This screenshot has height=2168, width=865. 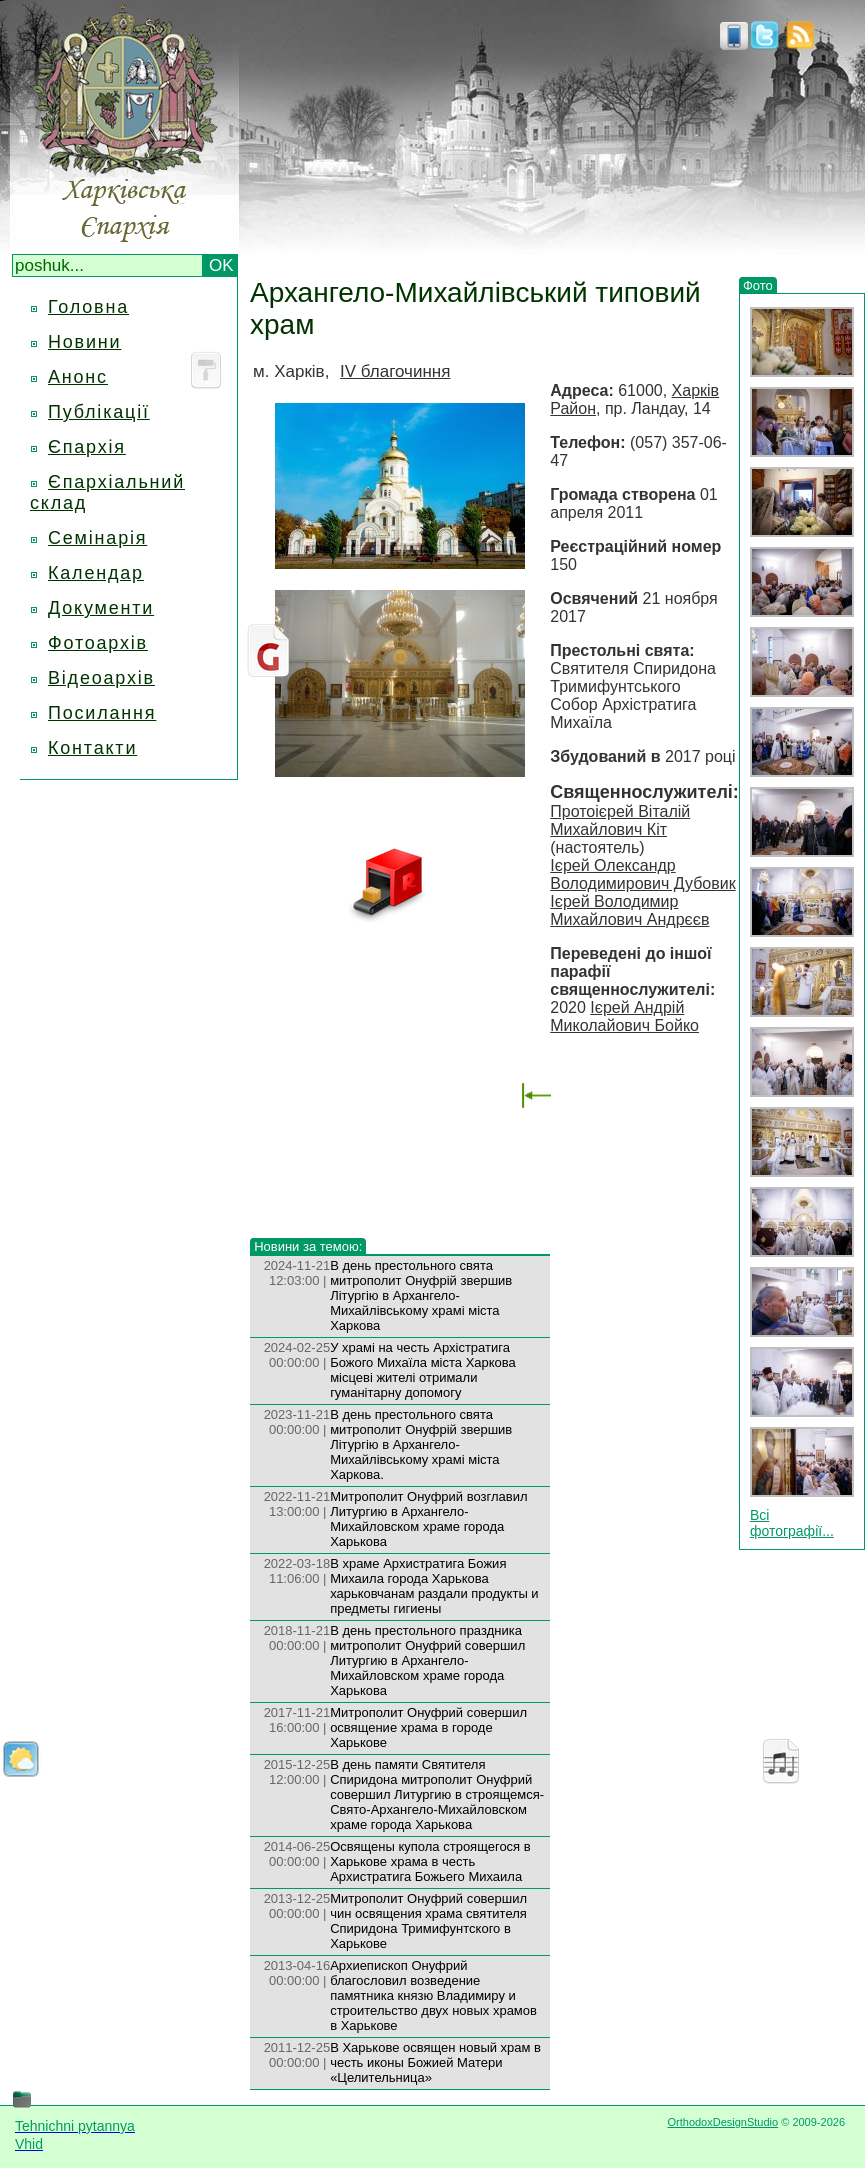 I want to click on open the weather application, so click(x=21, y=1759).